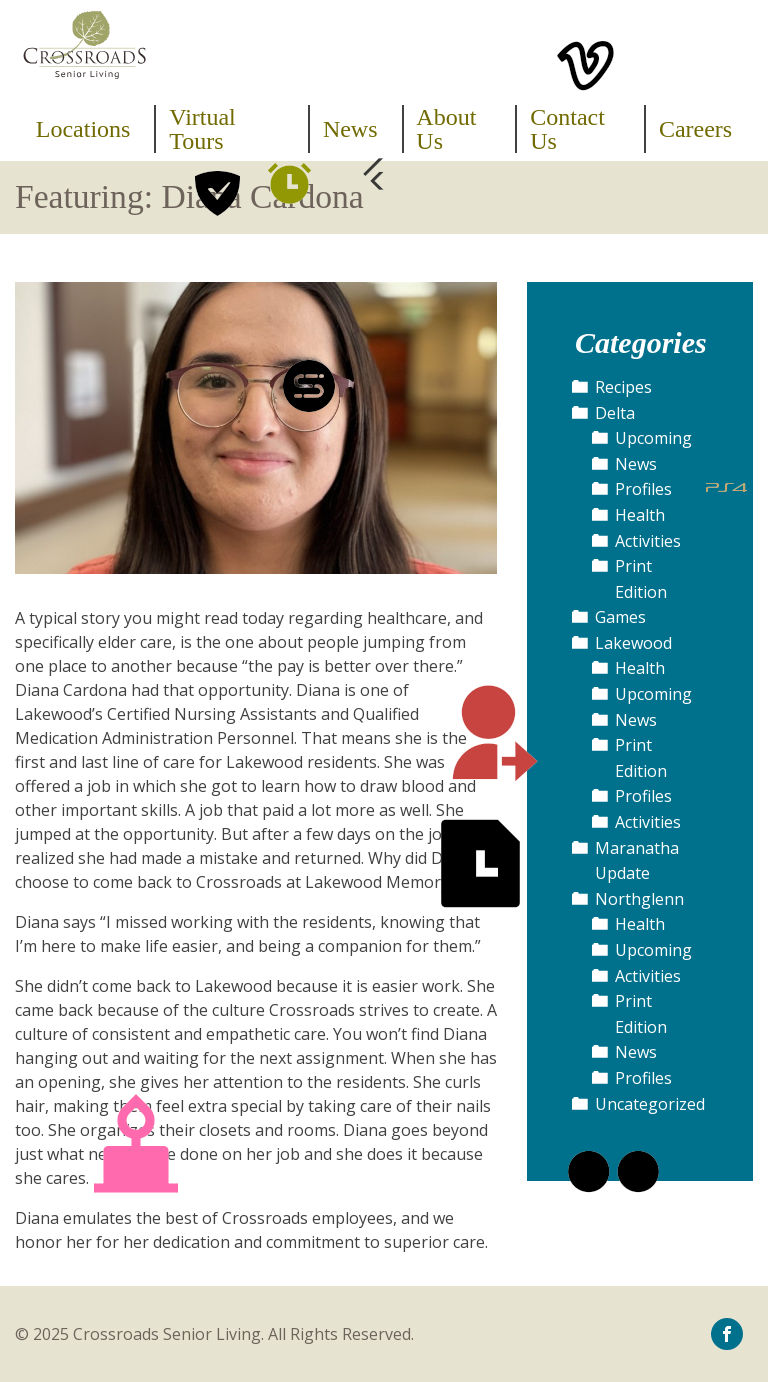 Image resolution: width=768 pixels, height=1382 pixels. What do you see at coordinates (136, 1146) in the screenshot?
I see `access candle or ambient lighting mode` at bounding box center [136, 1146].